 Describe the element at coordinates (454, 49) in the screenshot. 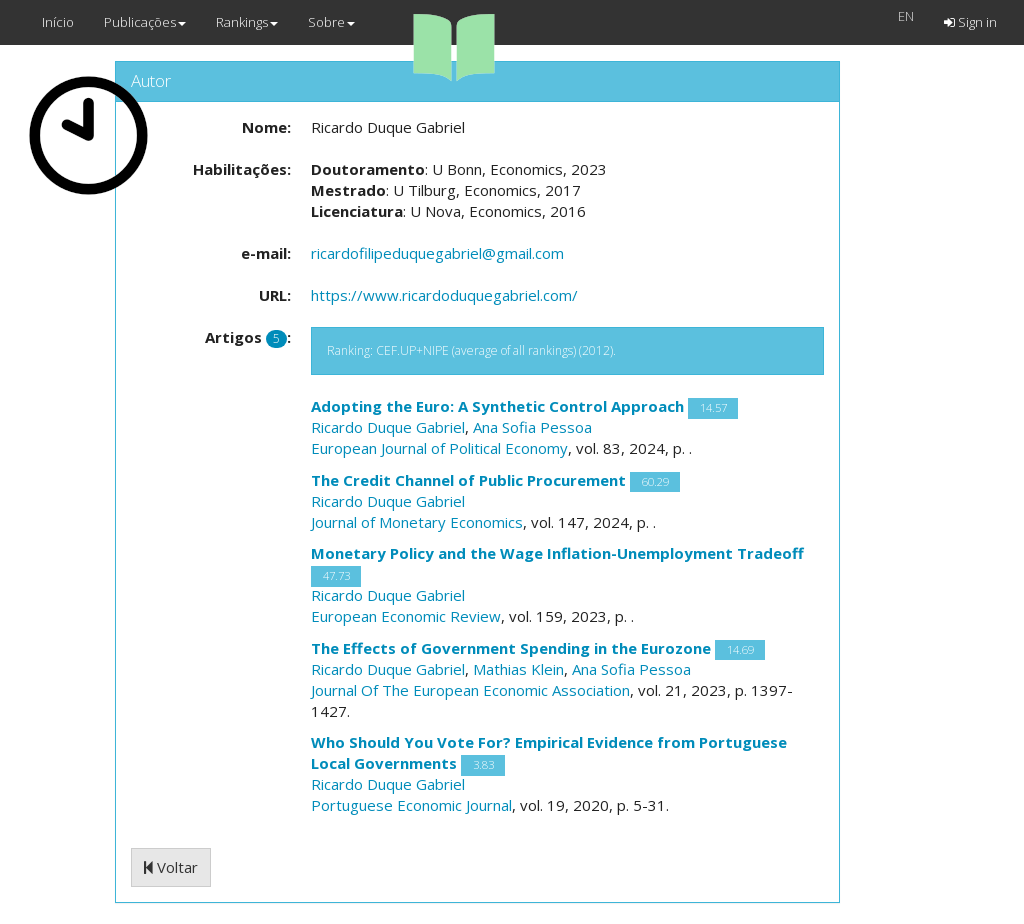

I see `open your library or reading list` at that location.